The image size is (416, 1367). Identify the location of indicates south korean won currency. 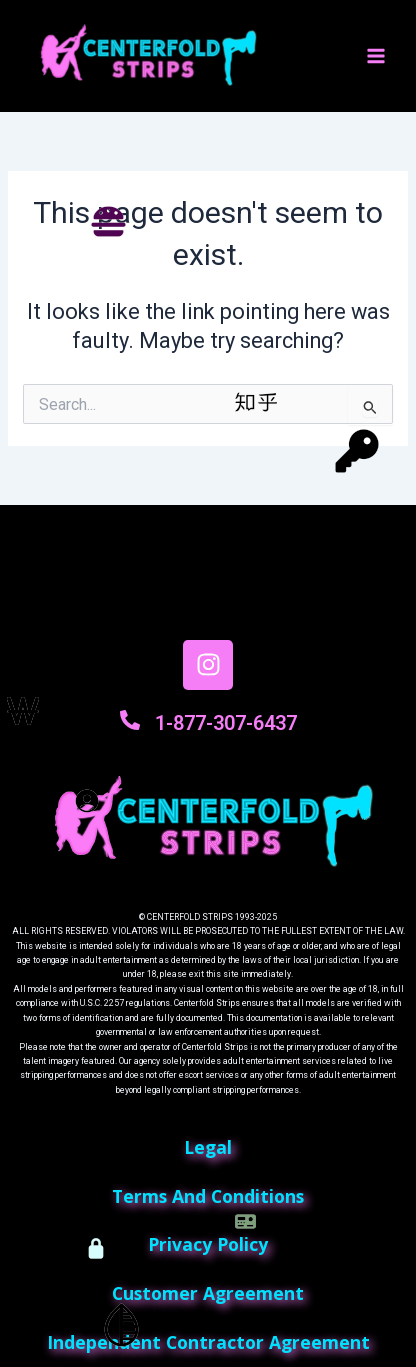
(23, 711).